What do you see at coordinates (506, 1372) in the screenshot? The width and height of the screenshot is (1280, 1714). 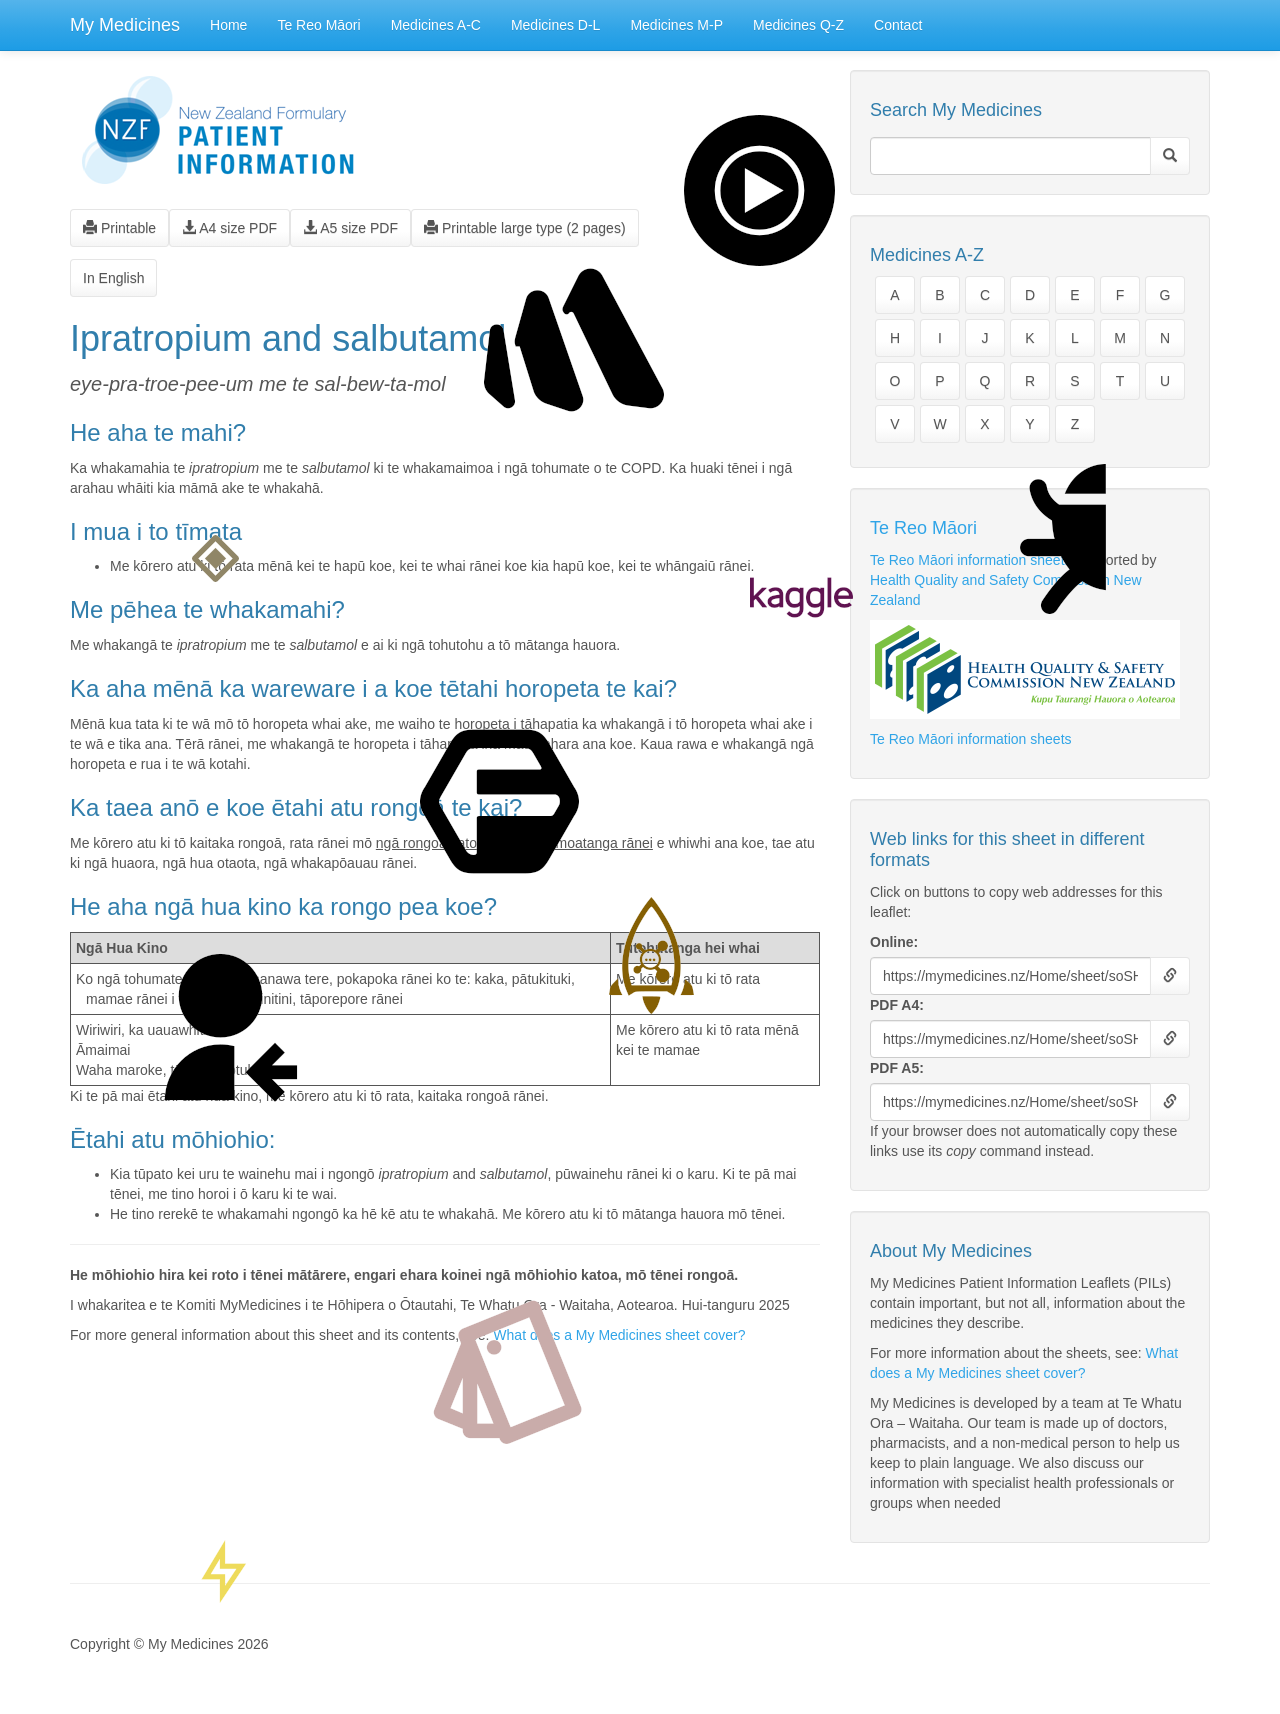 I see `access pantone color swatches` at bounding box center [506, 1372].